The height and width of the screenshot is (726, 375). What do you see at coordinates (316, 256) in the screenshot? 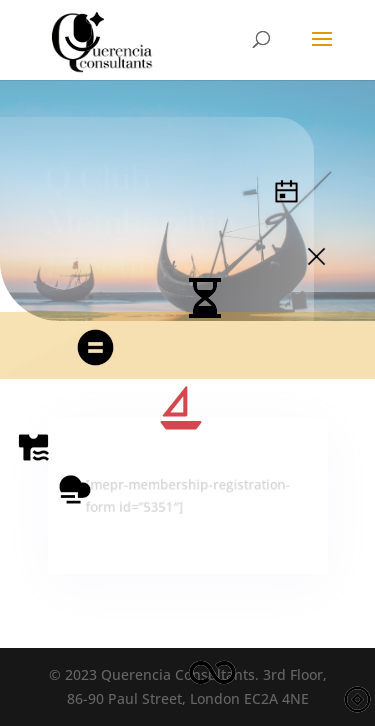
I see `close or dismiss the current window` at bounding box center [316, 256].